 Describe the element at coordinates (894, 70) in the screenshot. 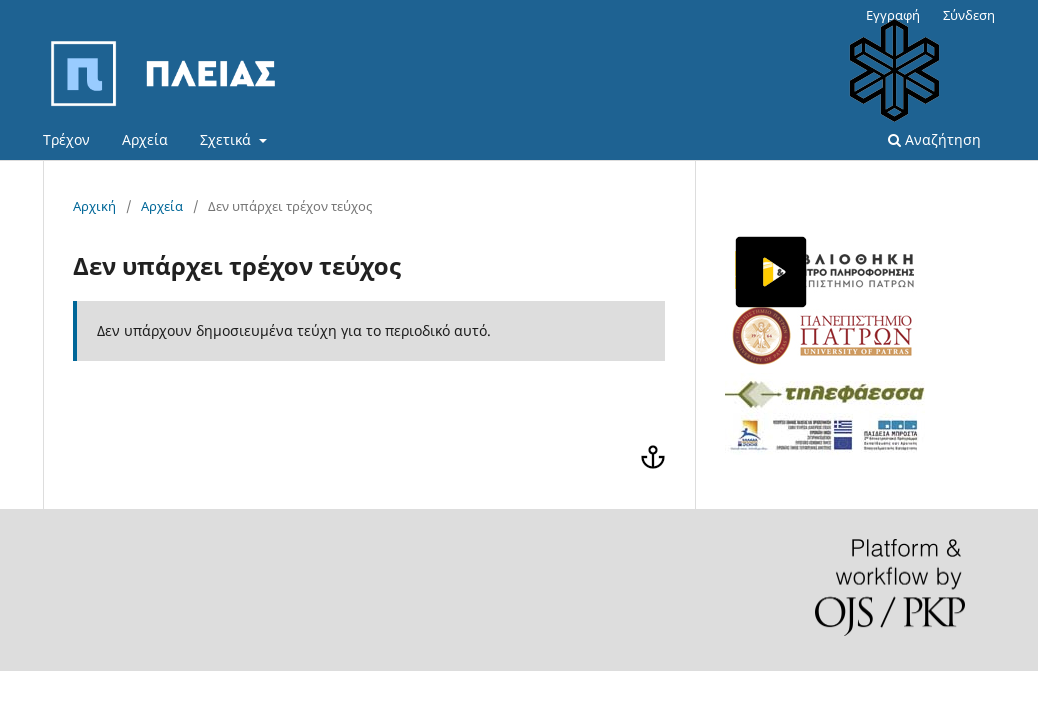

I see `matternet company logo` at that location.